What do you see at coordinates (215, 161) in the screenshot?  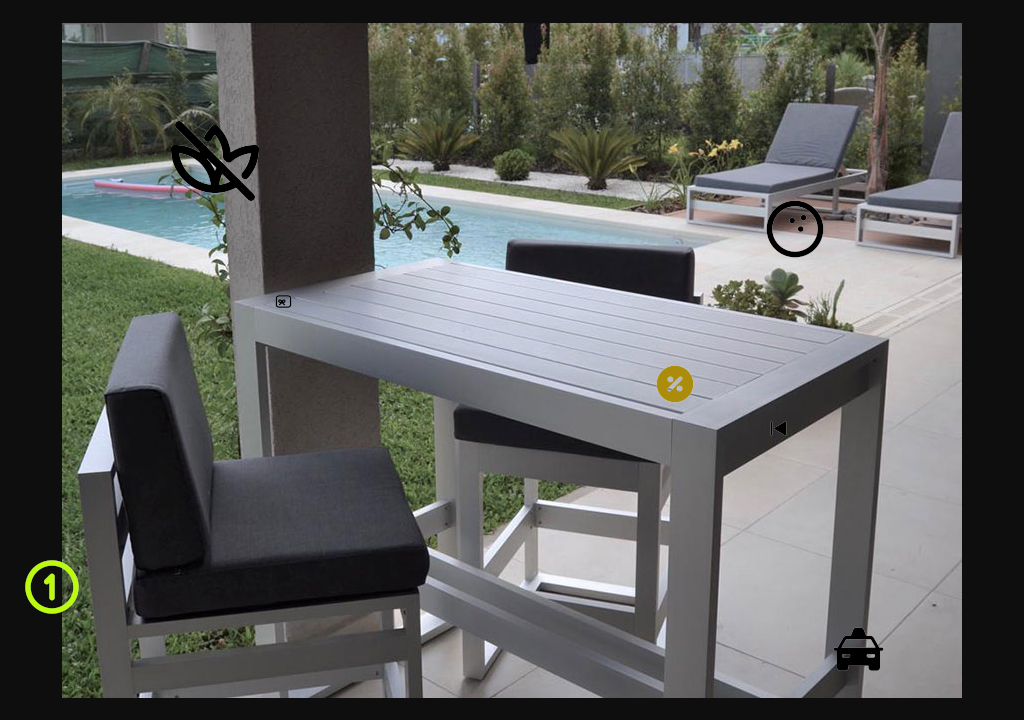 I see `disable plant or garden mode` at bounding box center [215, 161].